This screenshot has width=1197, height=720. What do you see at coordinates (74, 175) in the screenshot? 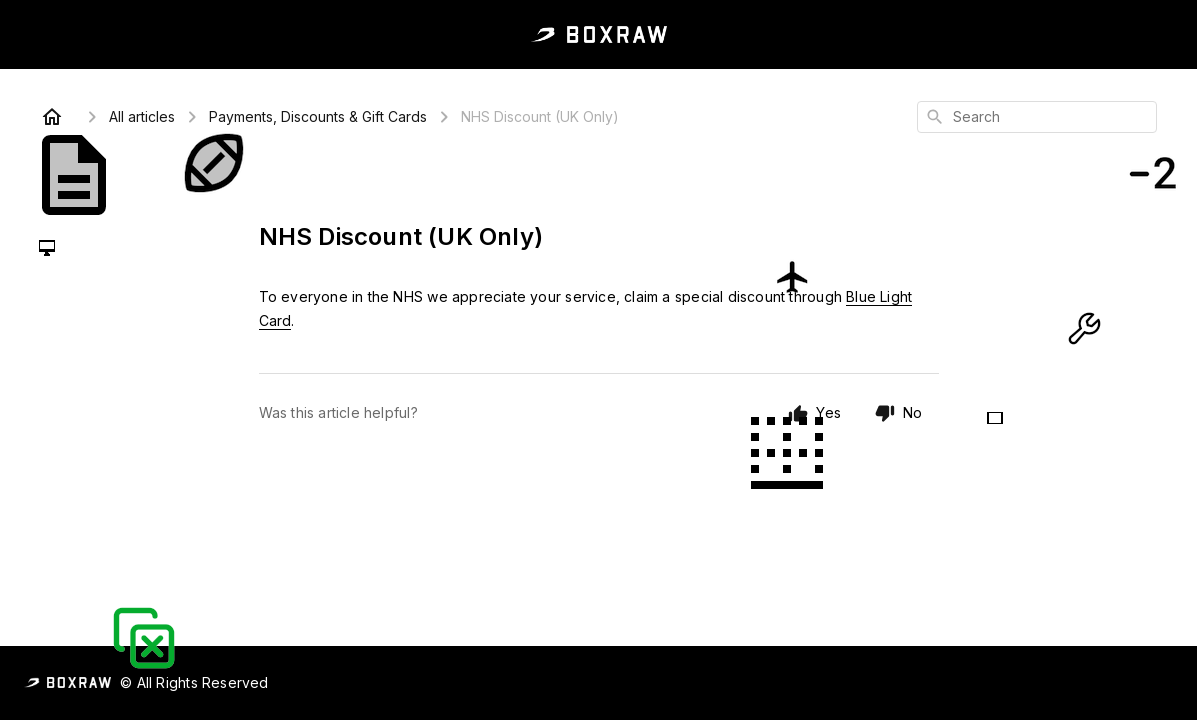
I see `view document details` at bounding box center [74, 175].